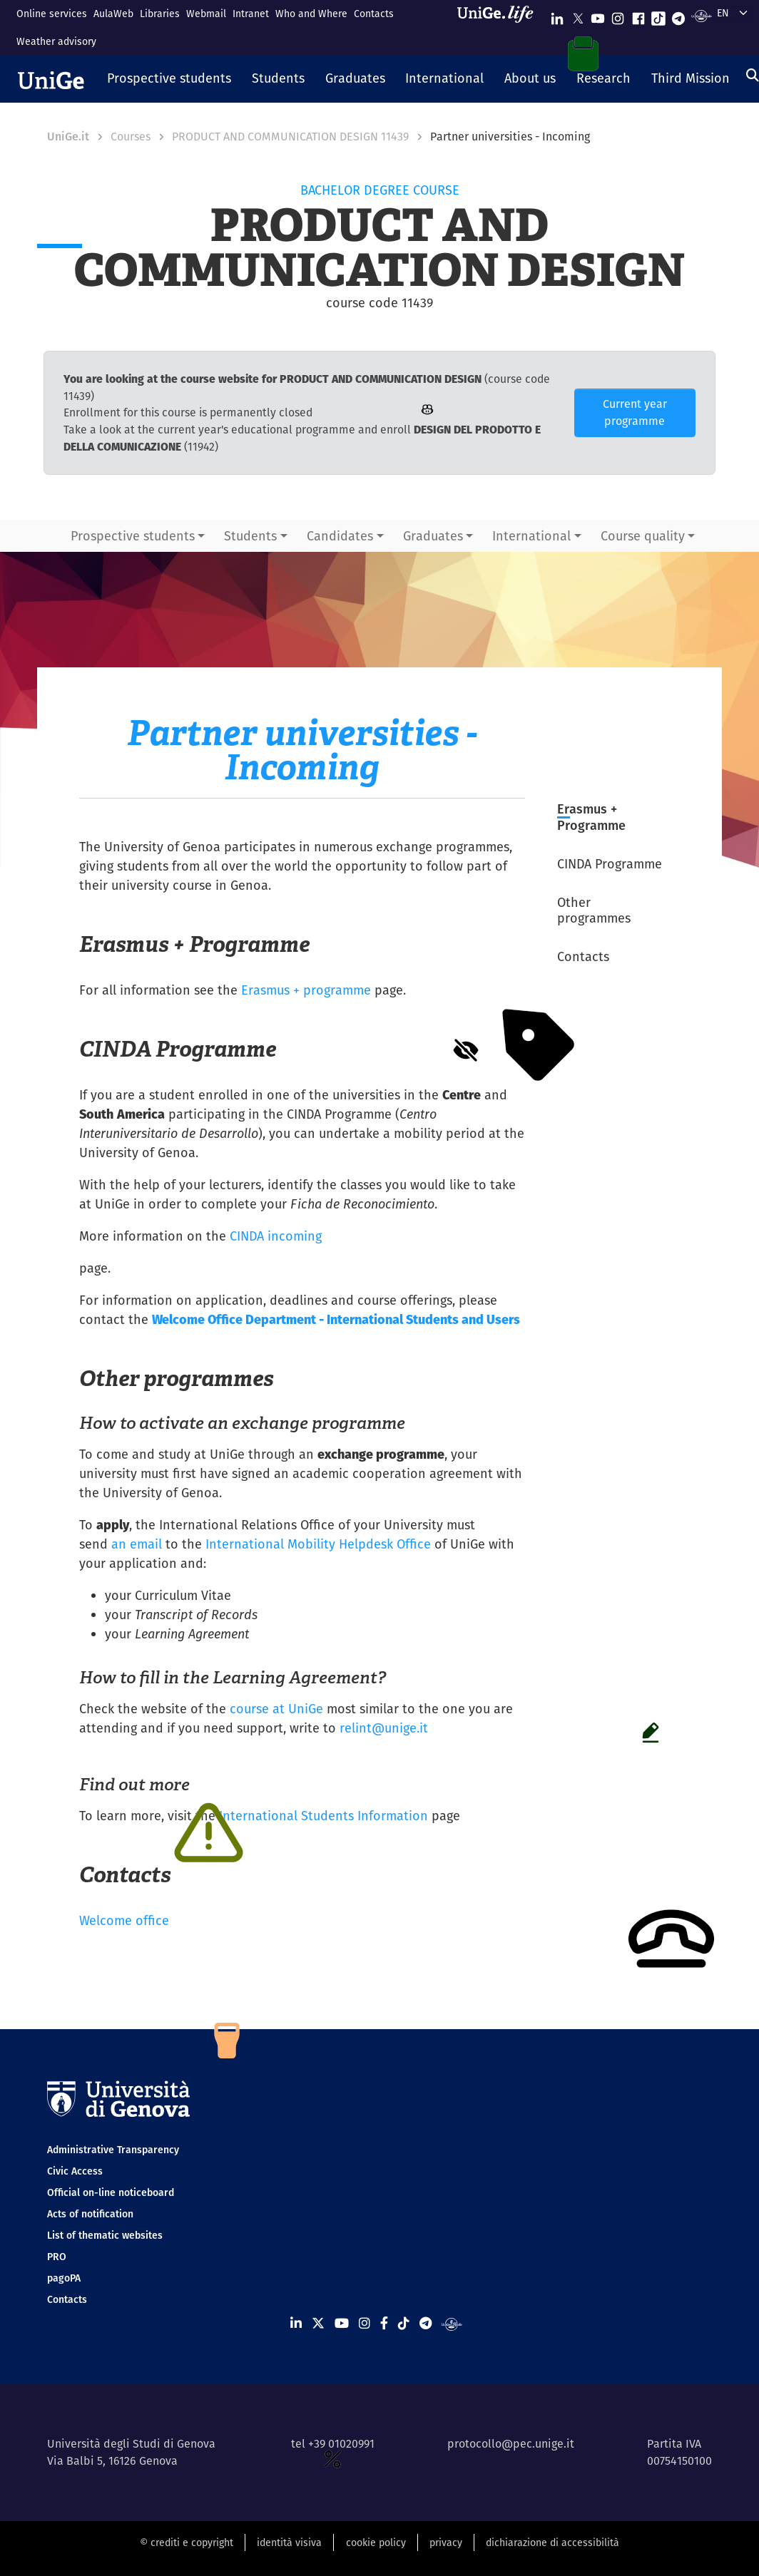 The image size is (759, 2576). What do you see at coordinates (651, 1733) in the screenshot?
I see `edit content or text` at bounding box center [651, 1733].